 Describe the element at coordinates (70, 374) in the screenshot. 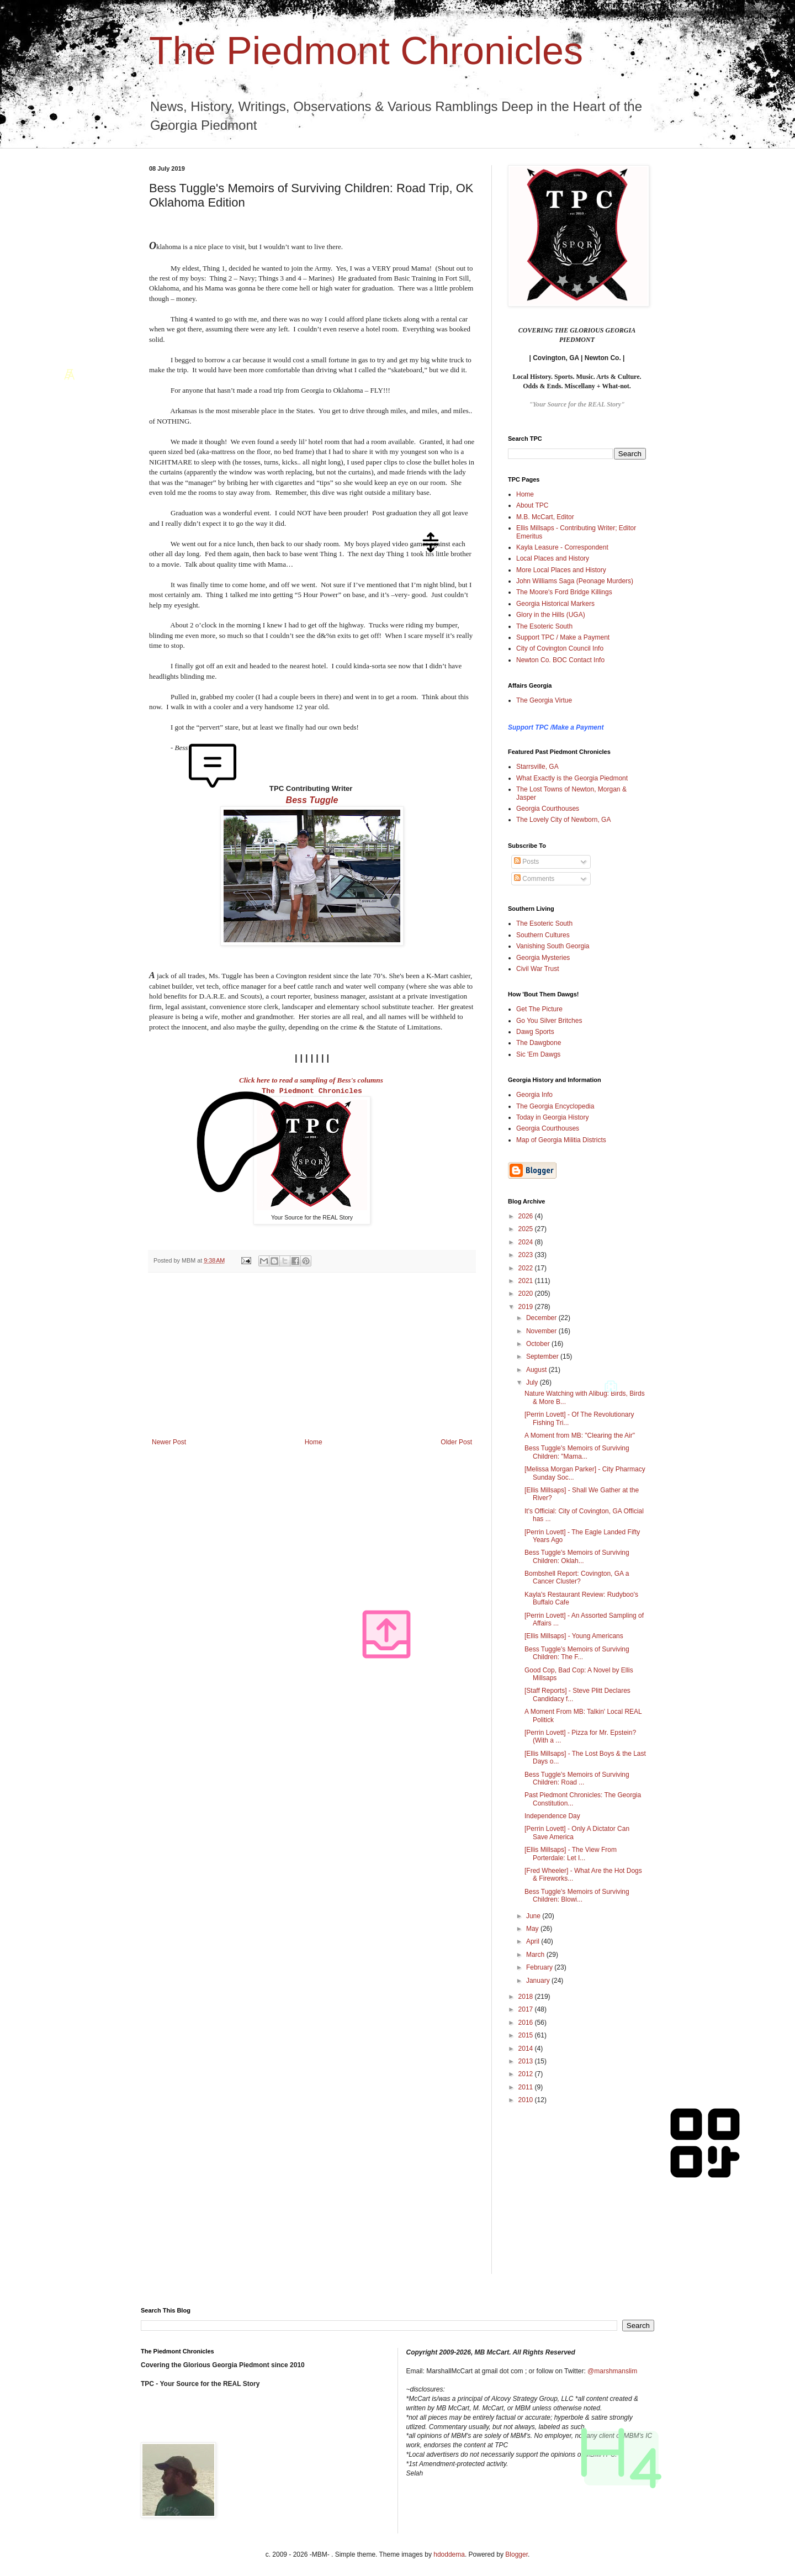

I see `access tools or equipment section` at that location.